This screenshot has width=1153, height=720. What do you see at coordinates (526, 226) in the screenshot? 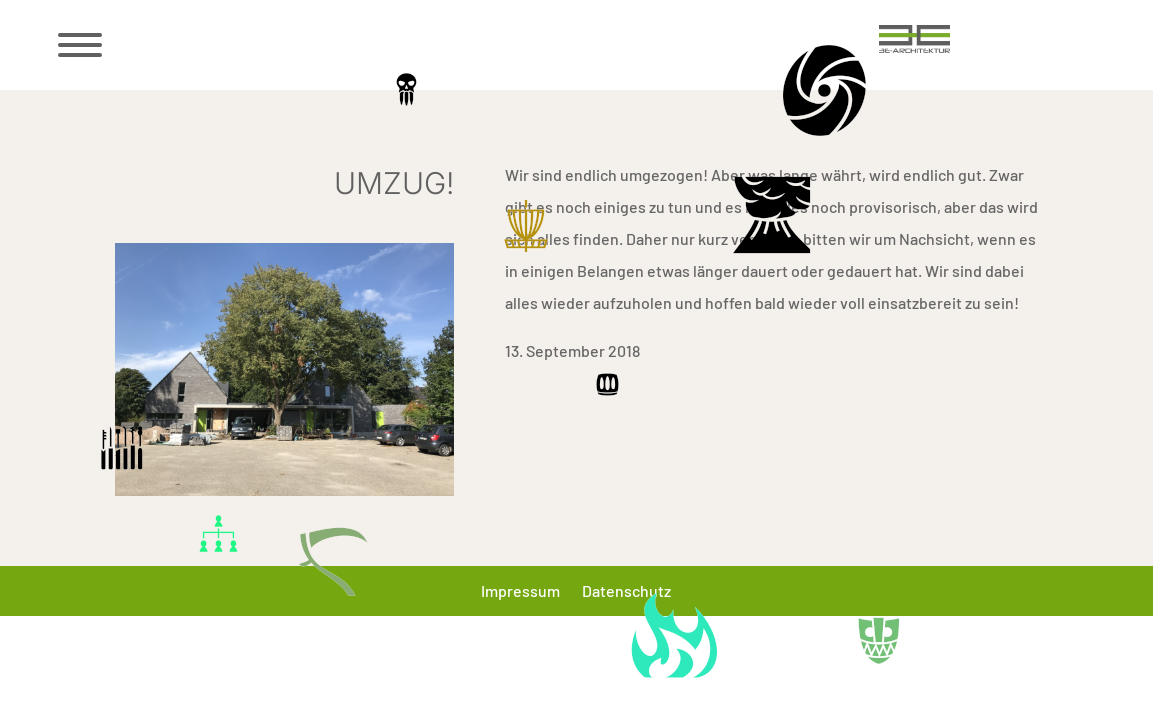
I see `access disc golf course information` at bounding box center [526, 226].